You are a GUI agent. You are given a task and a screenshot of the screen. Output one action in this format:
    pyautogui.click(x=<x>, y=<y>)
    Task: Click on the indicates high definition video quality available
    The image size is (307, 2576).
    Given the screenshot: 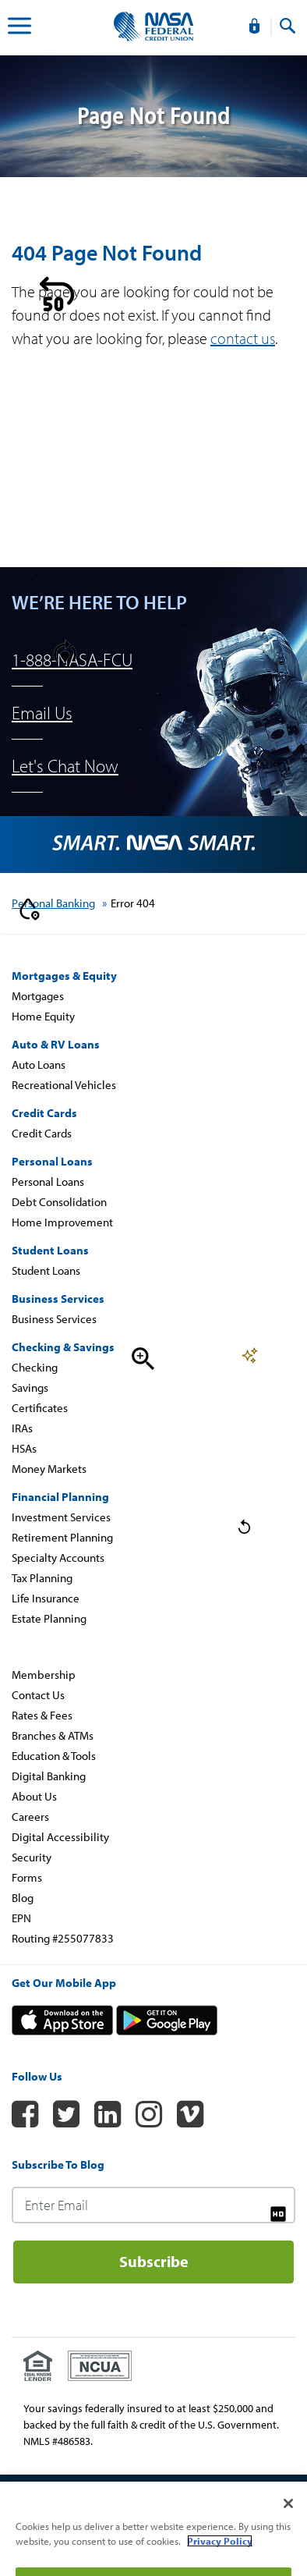 What is the action you would take?
    pyautogui.click(x=278, y=2214)
    